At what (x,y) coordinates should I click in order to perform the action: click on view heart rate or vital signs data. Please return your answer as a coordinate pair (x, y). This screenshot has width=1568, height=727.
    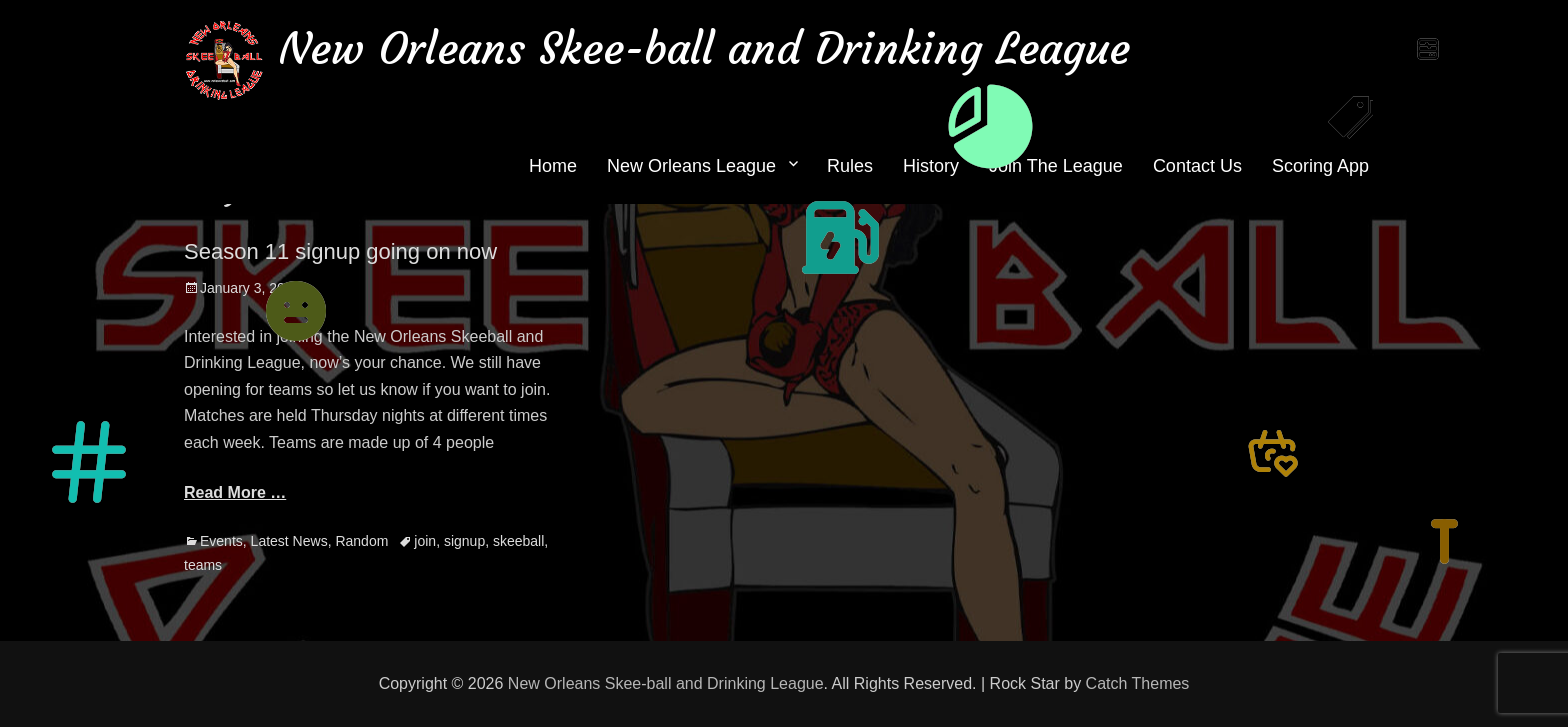
    Looking at the image, I should click on (1428, 49).